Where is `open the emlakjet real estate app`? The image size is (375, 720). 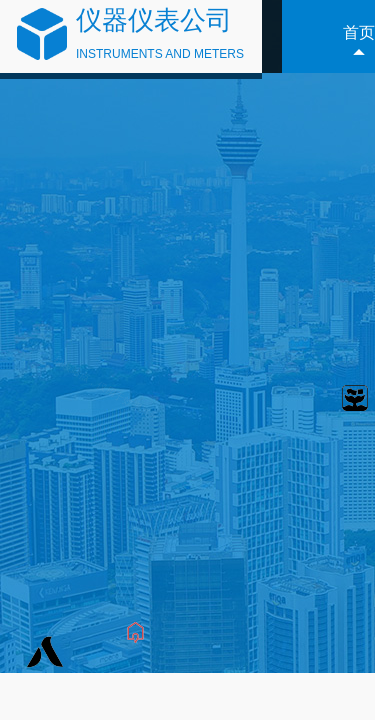
open the emlakjet real estate app is located at coordinates (135, 632).